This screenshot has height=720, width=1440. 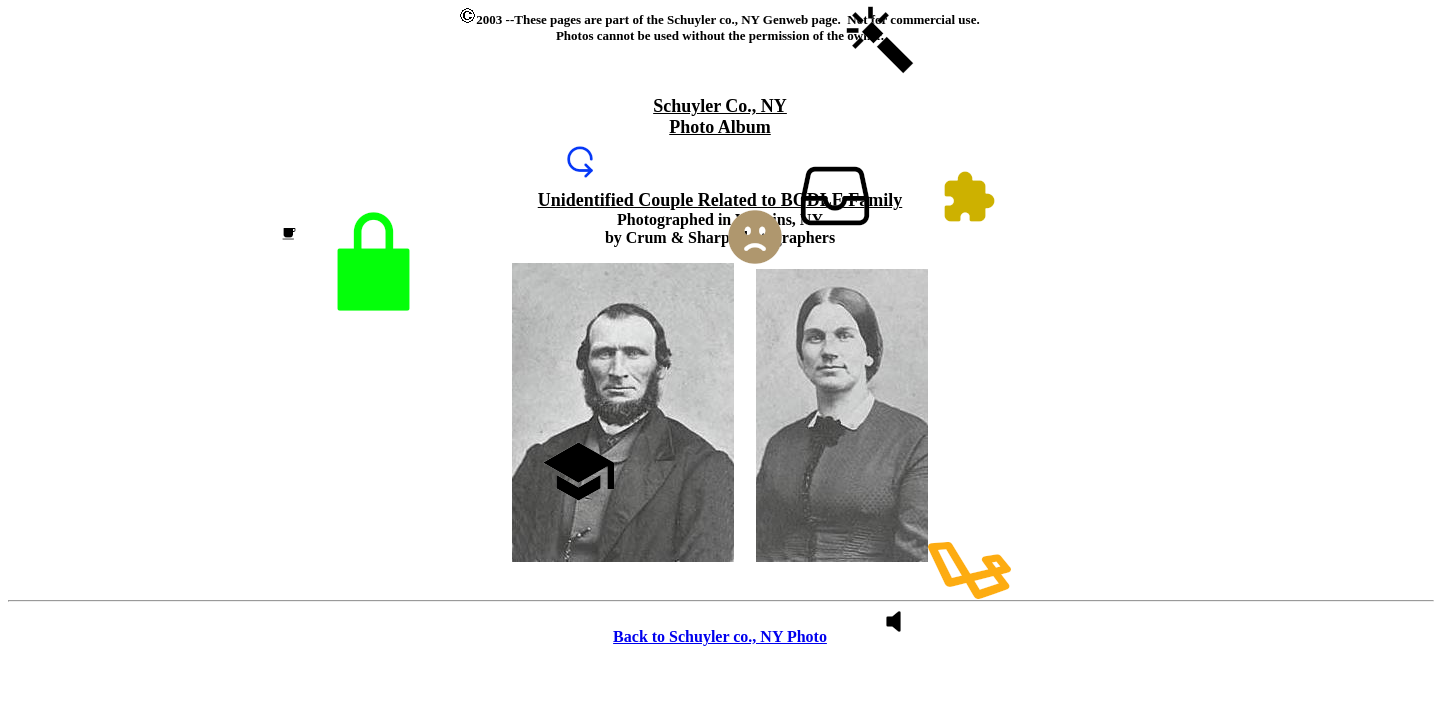 I want to click on find nearby coffee shops or cafes, so click(x=289, y=234).